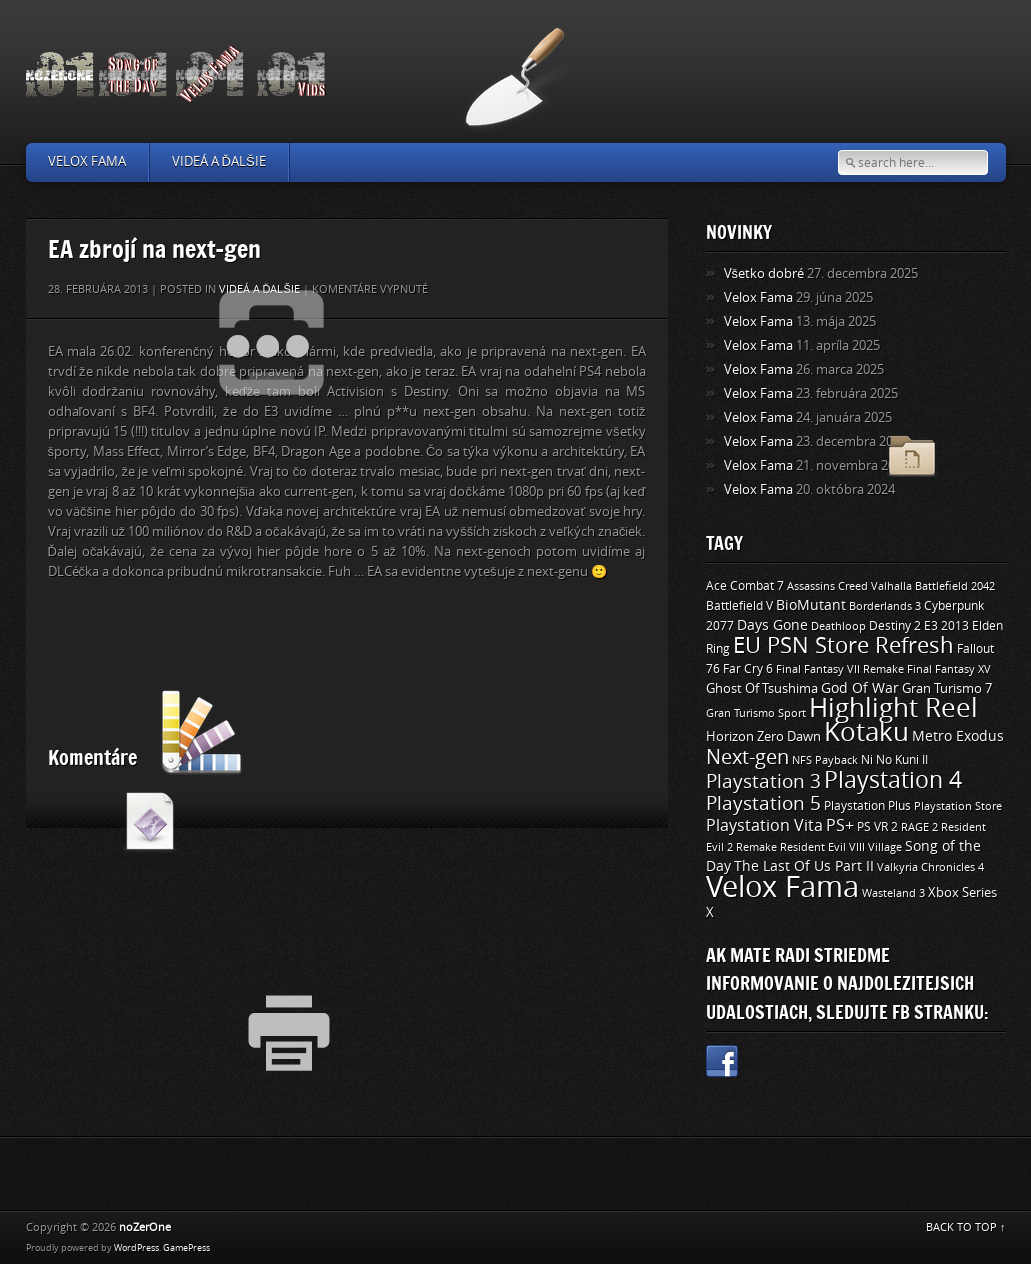  What do you see at coordinates (271, 342) in the screenshot?
I see `indicates wired network connection in progress` at bounding box center [271, 342].